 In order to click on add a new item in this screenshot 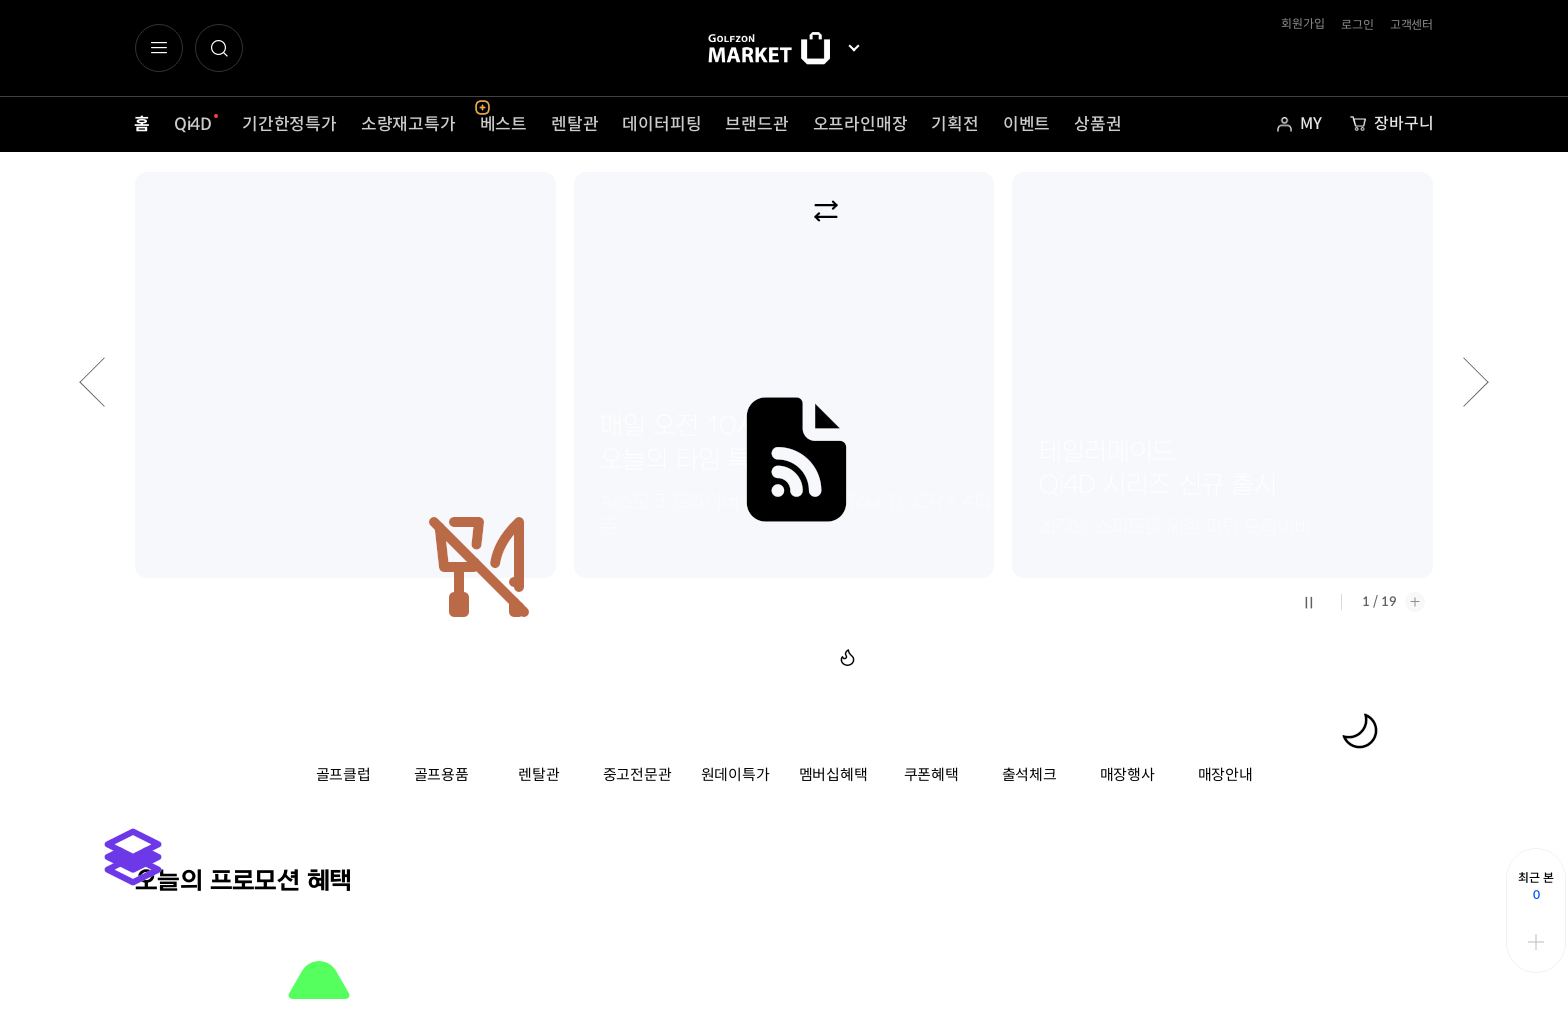, I will do `click(482, 107)`.